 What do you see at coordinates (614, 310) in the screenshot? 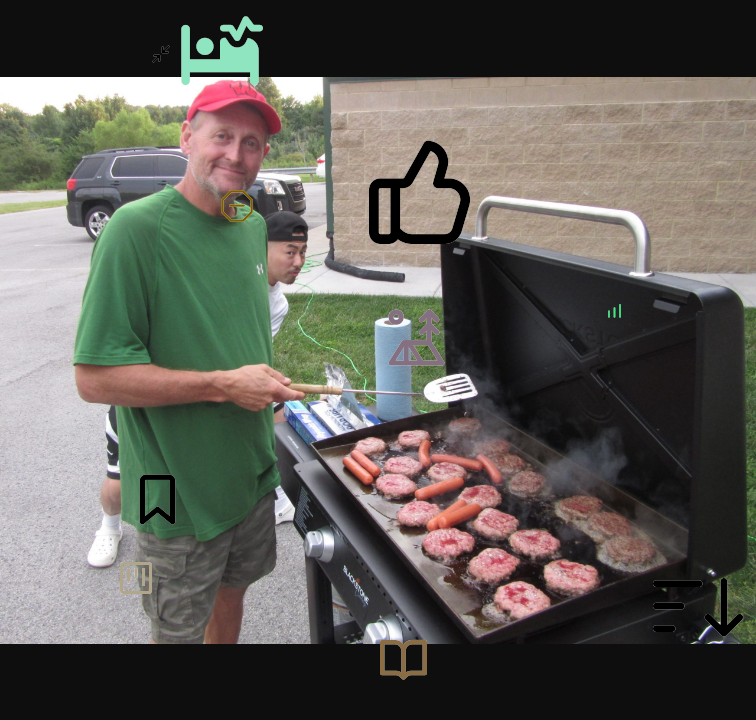
I see `view analytics or statistics` at bounding box center [614, 310].